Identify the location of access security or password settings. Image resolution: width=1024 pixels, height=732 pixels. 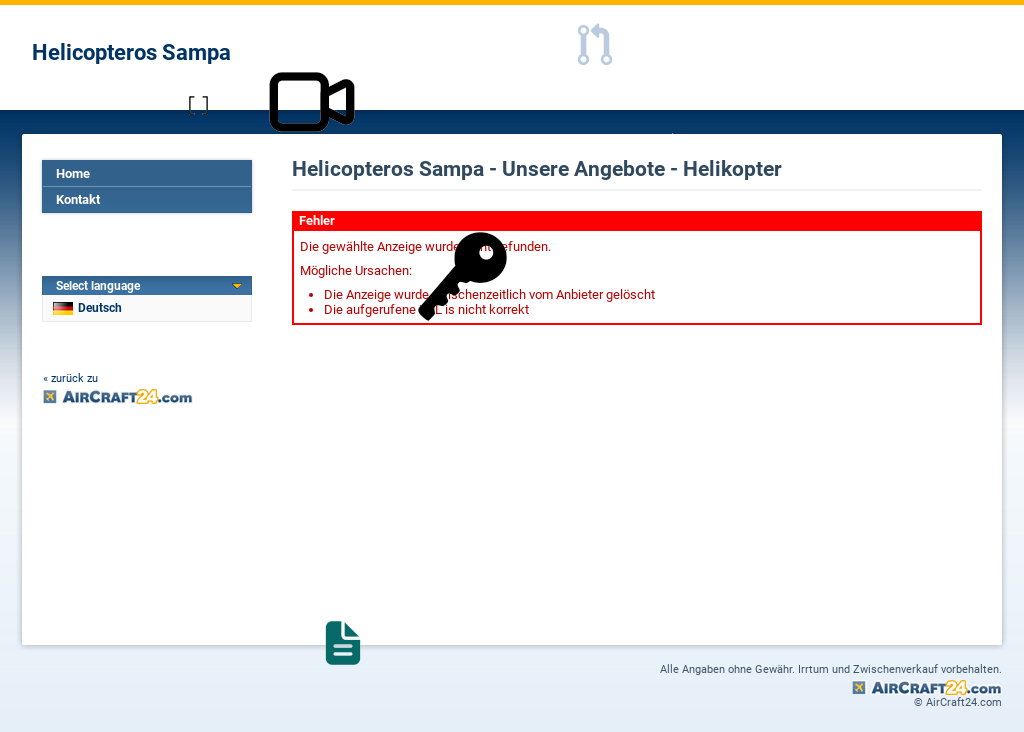
(462, 276).